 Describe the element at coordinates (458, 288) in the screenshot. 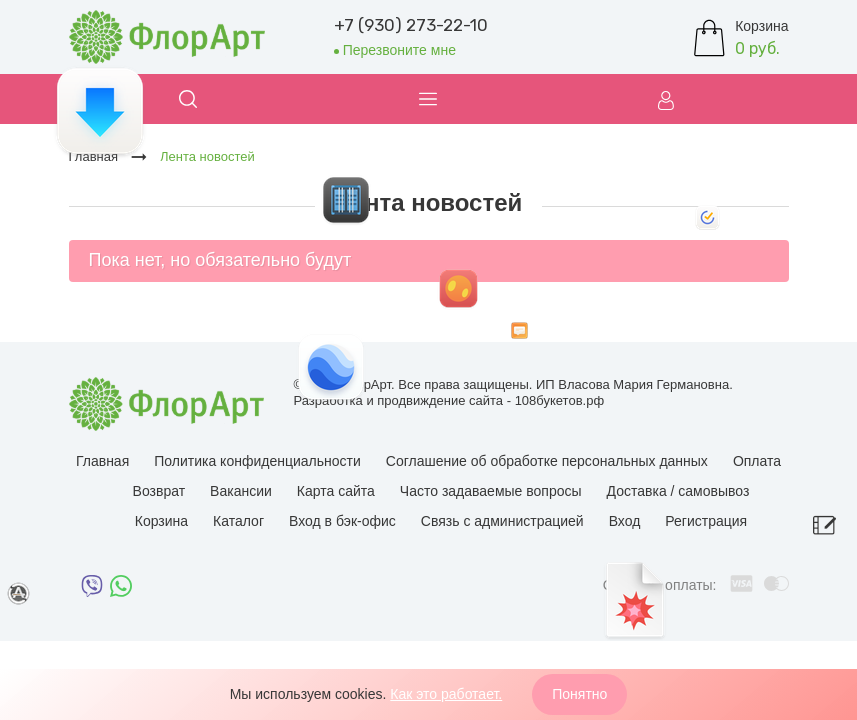

I see `open AntaresSQL database management app` at that location.